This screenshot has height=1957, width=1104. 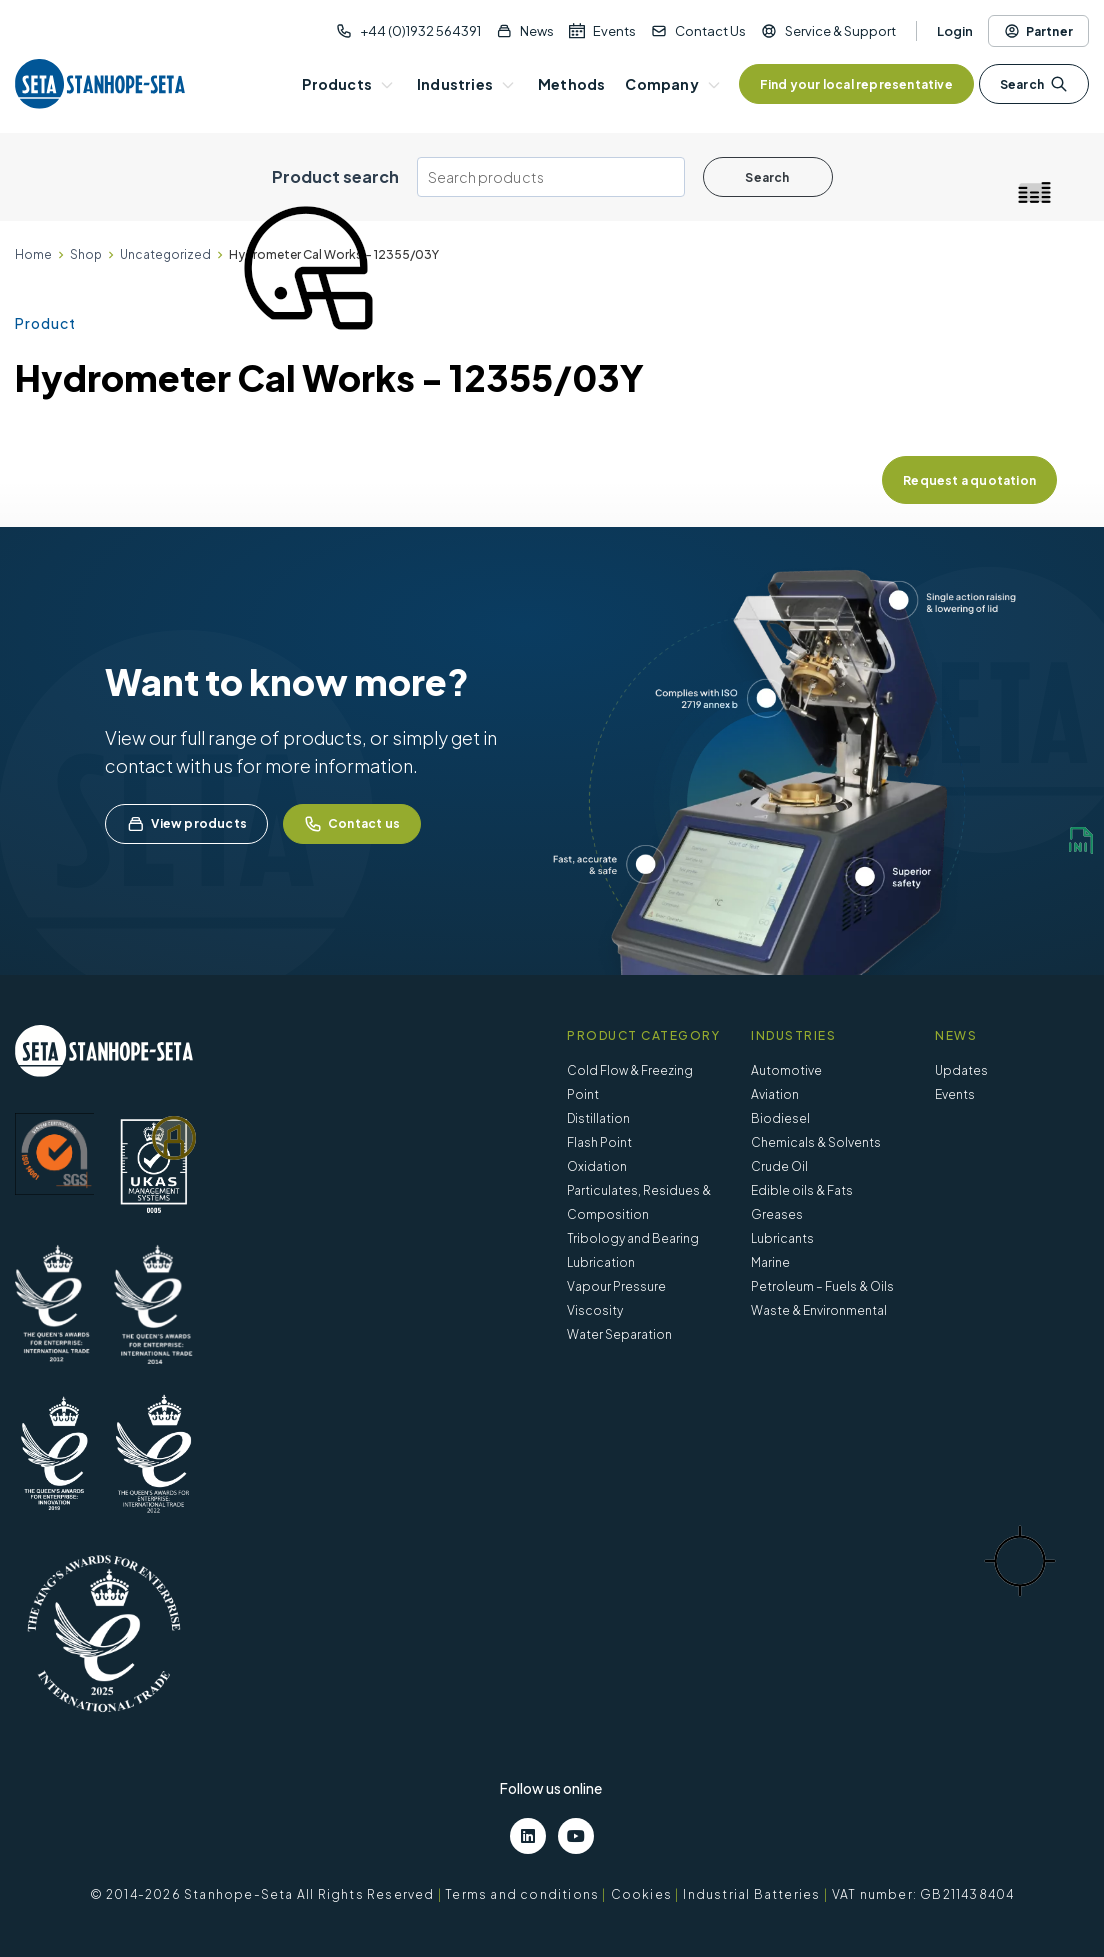 I want to click on view or open an INI configuration file, so click(x=1081, y=840).